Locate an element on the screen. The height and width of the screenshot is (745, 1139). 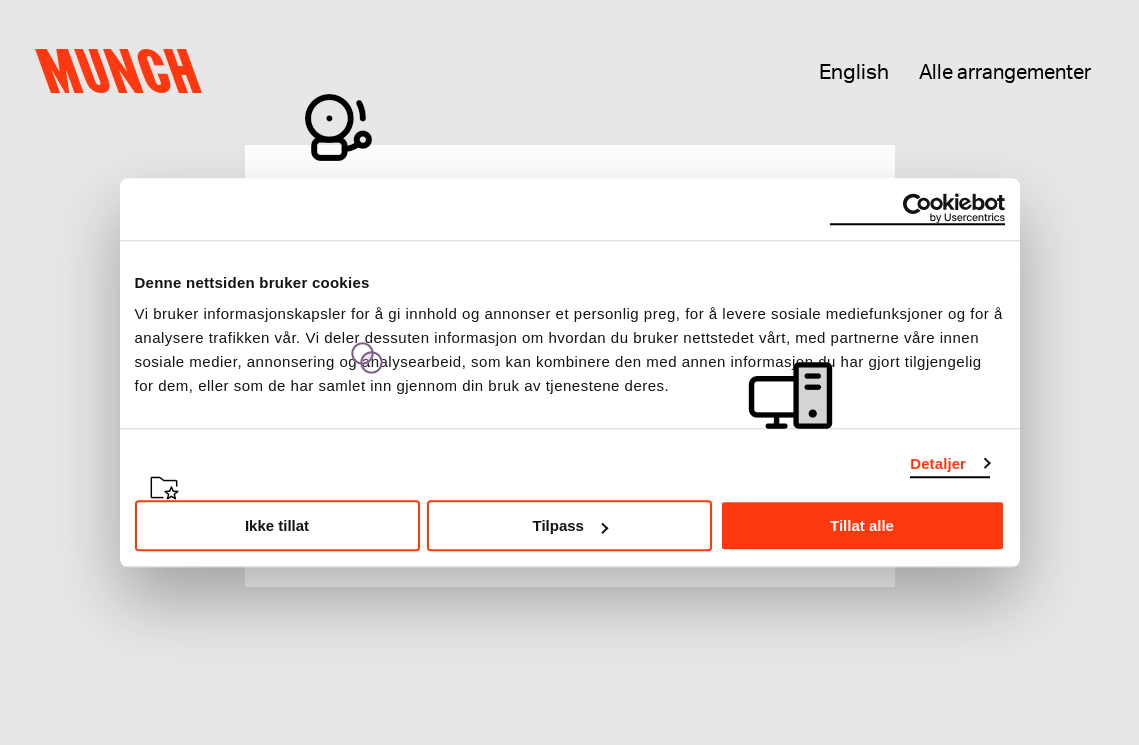
intersect or merge two shapes is located at coordinates (367, 358).